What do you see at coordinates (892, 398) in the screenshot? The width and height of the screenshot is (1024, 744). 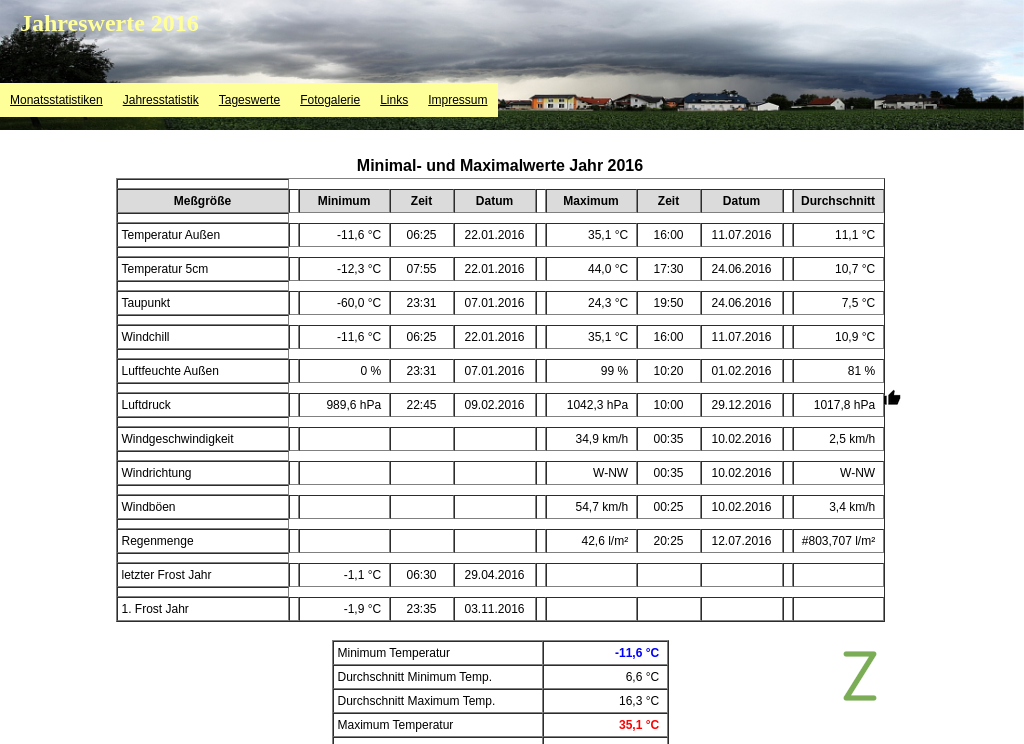 I see `like or upvote content` at bounding box center [892, 398].